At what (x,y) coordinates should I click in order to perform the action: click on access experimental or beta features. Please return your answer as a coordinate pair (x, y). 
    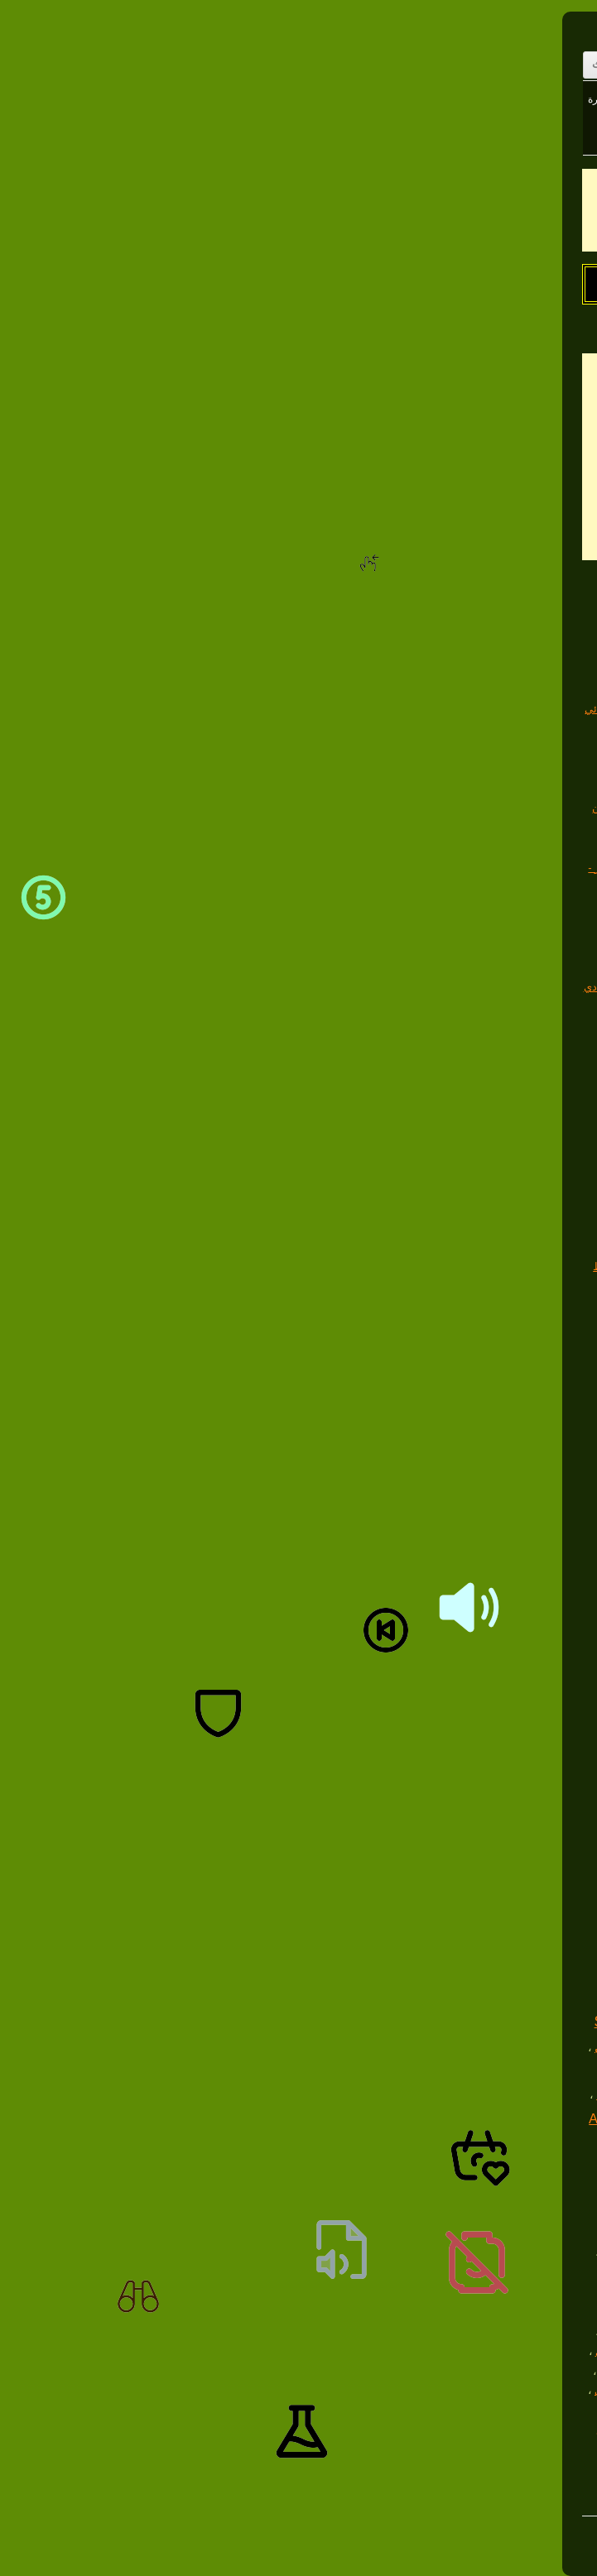
    Looking at the image, I should click on (301, 2432).